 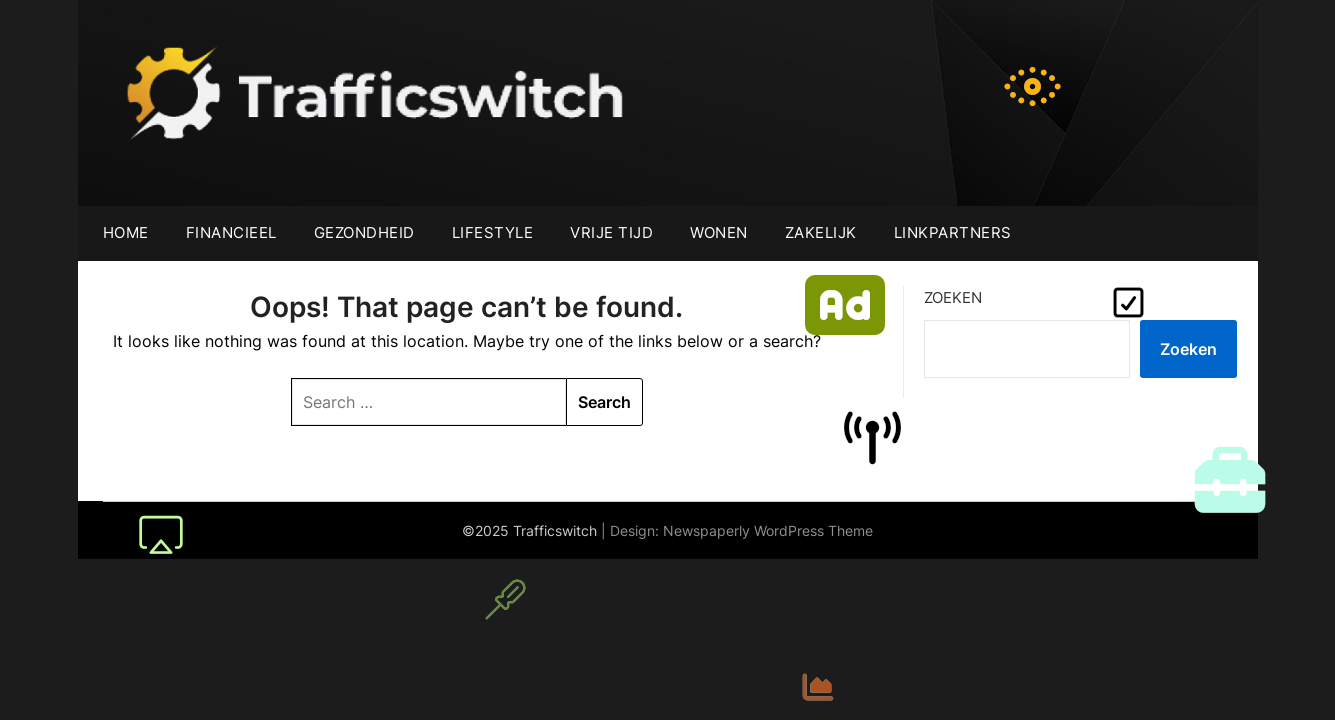 I want to click on access tools and utilities, so click(x=1230, y=482).